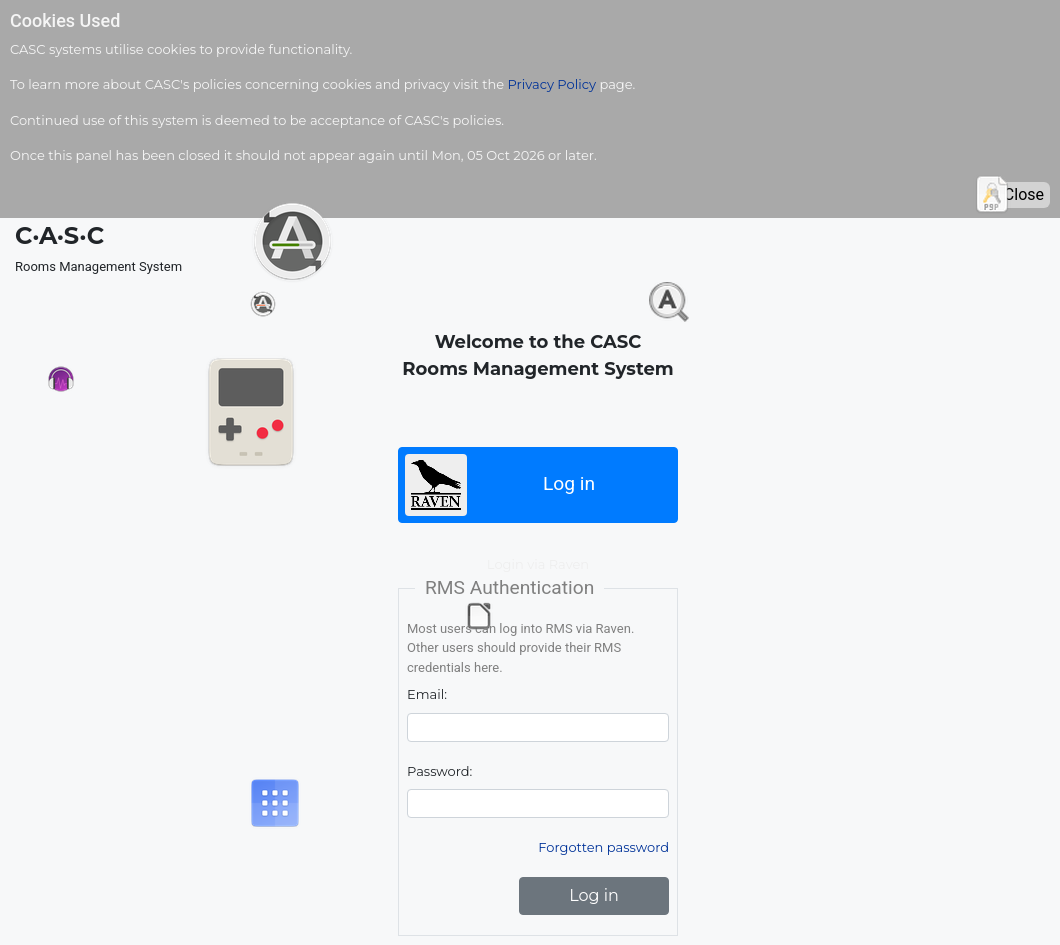 The height and width of the screenshot is (945, 1060). What do you see at coordinates (275, 803) in the screenshot?
I see `view all applications` at bounding box center [275, 803].